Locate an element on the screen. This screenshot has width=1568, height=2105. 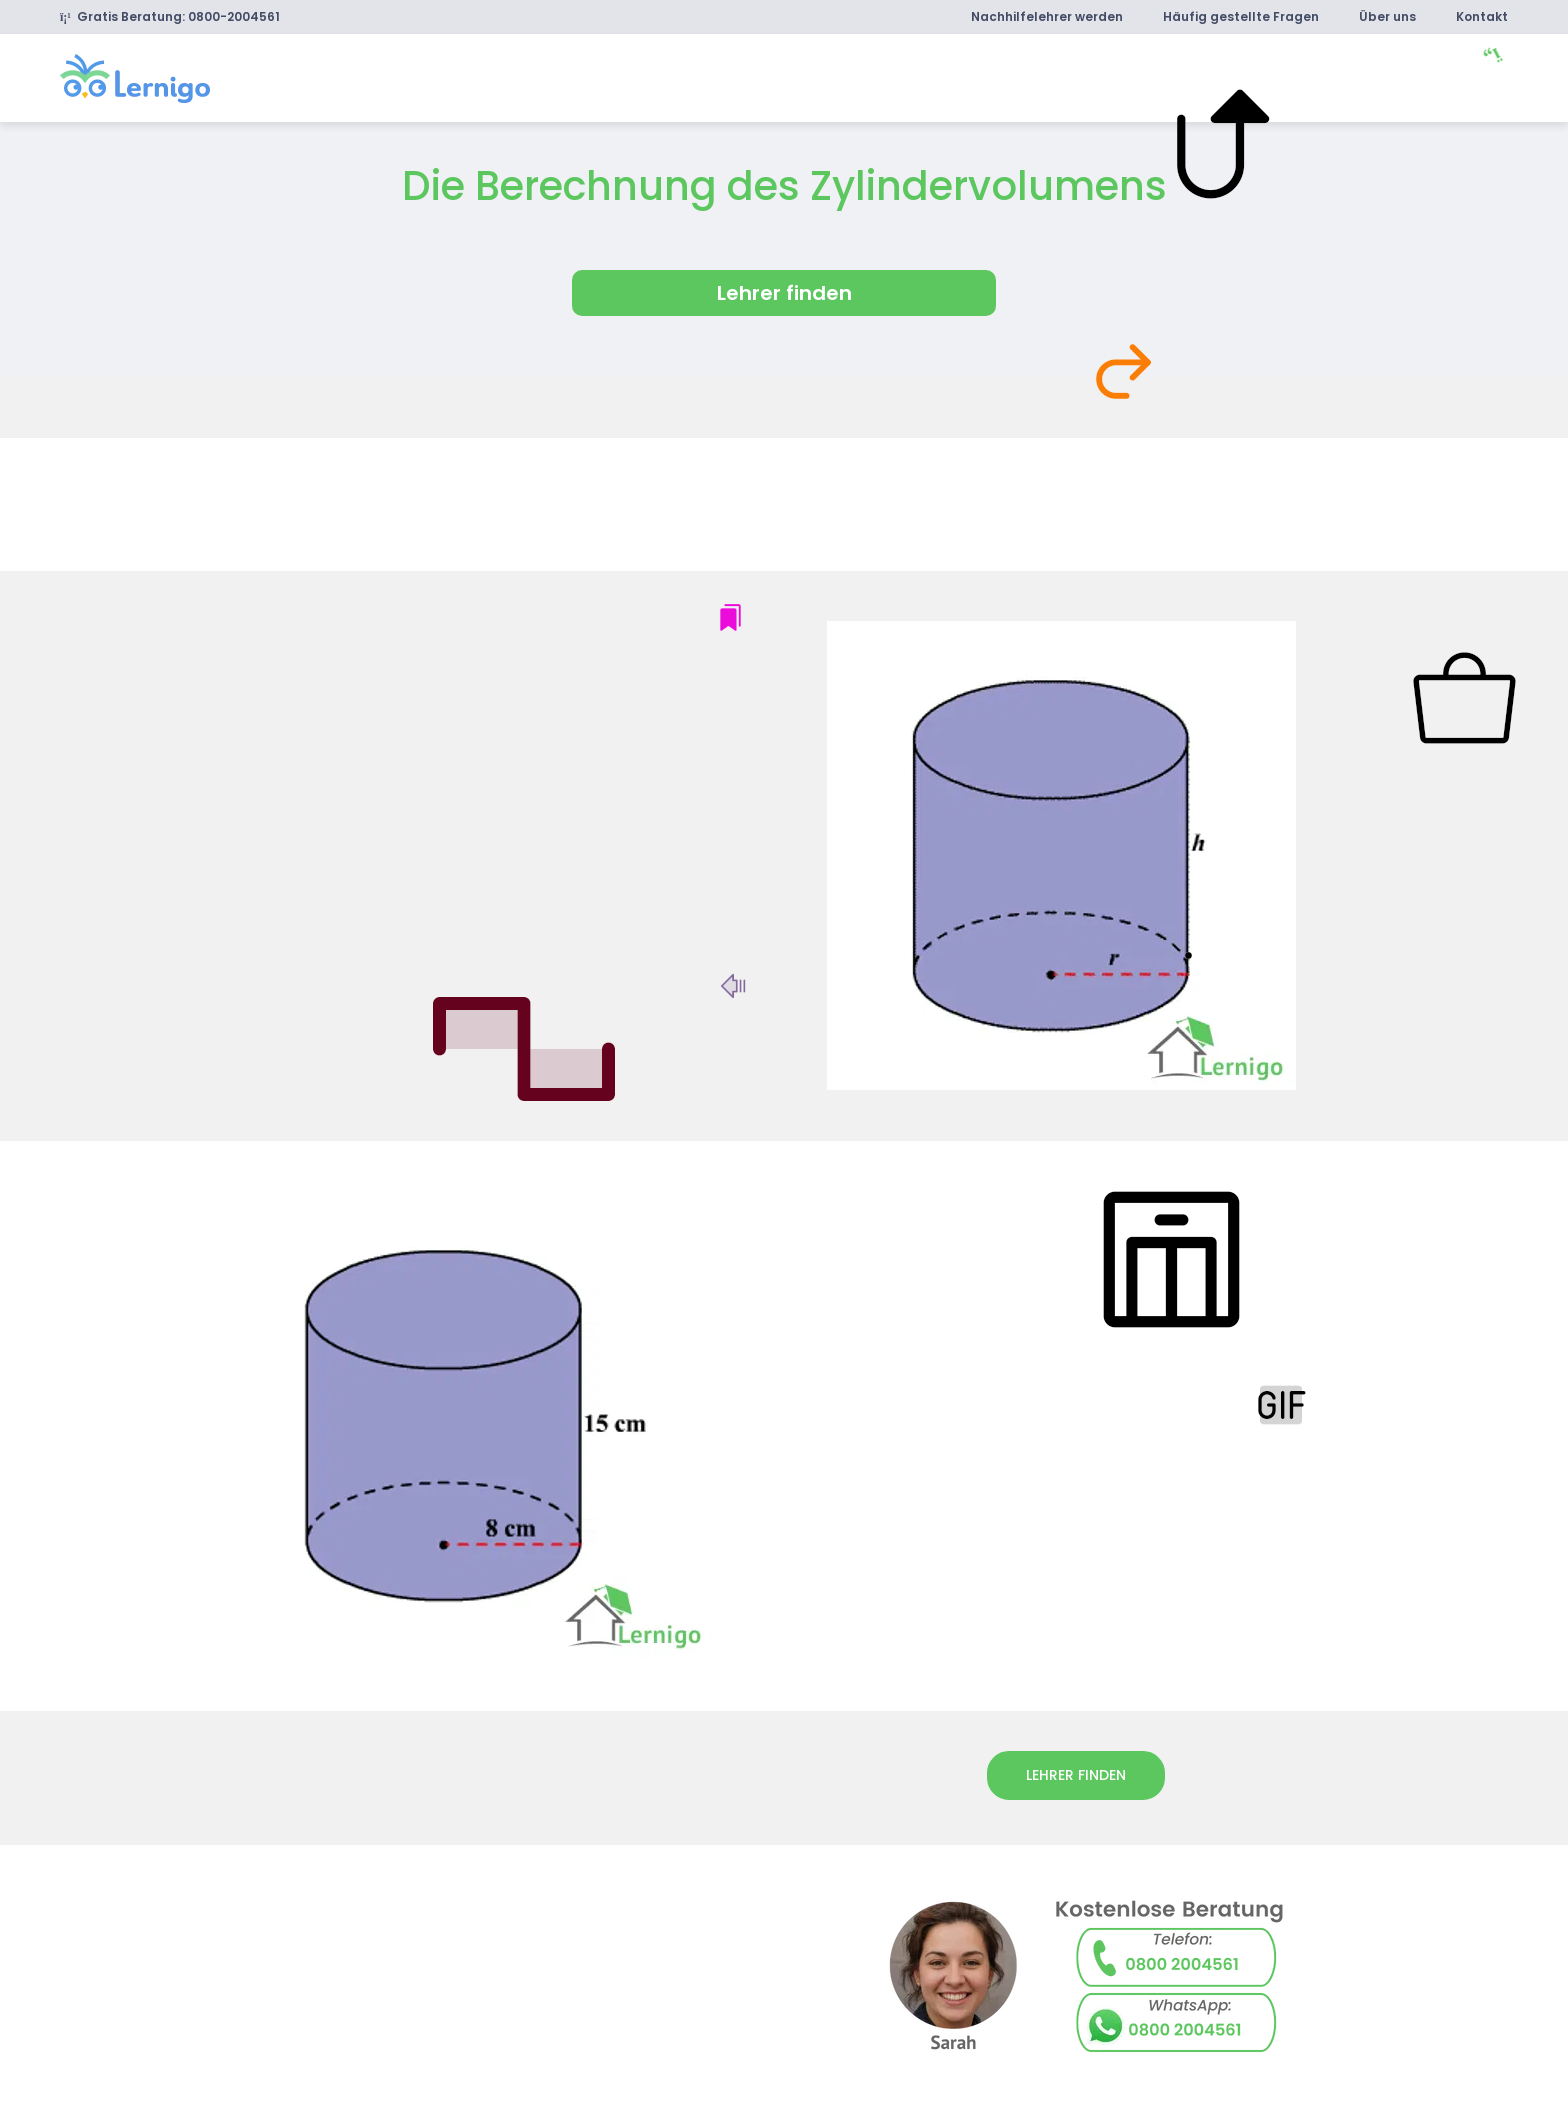
go back or return to previous screen is located at coordinates (734, 986).